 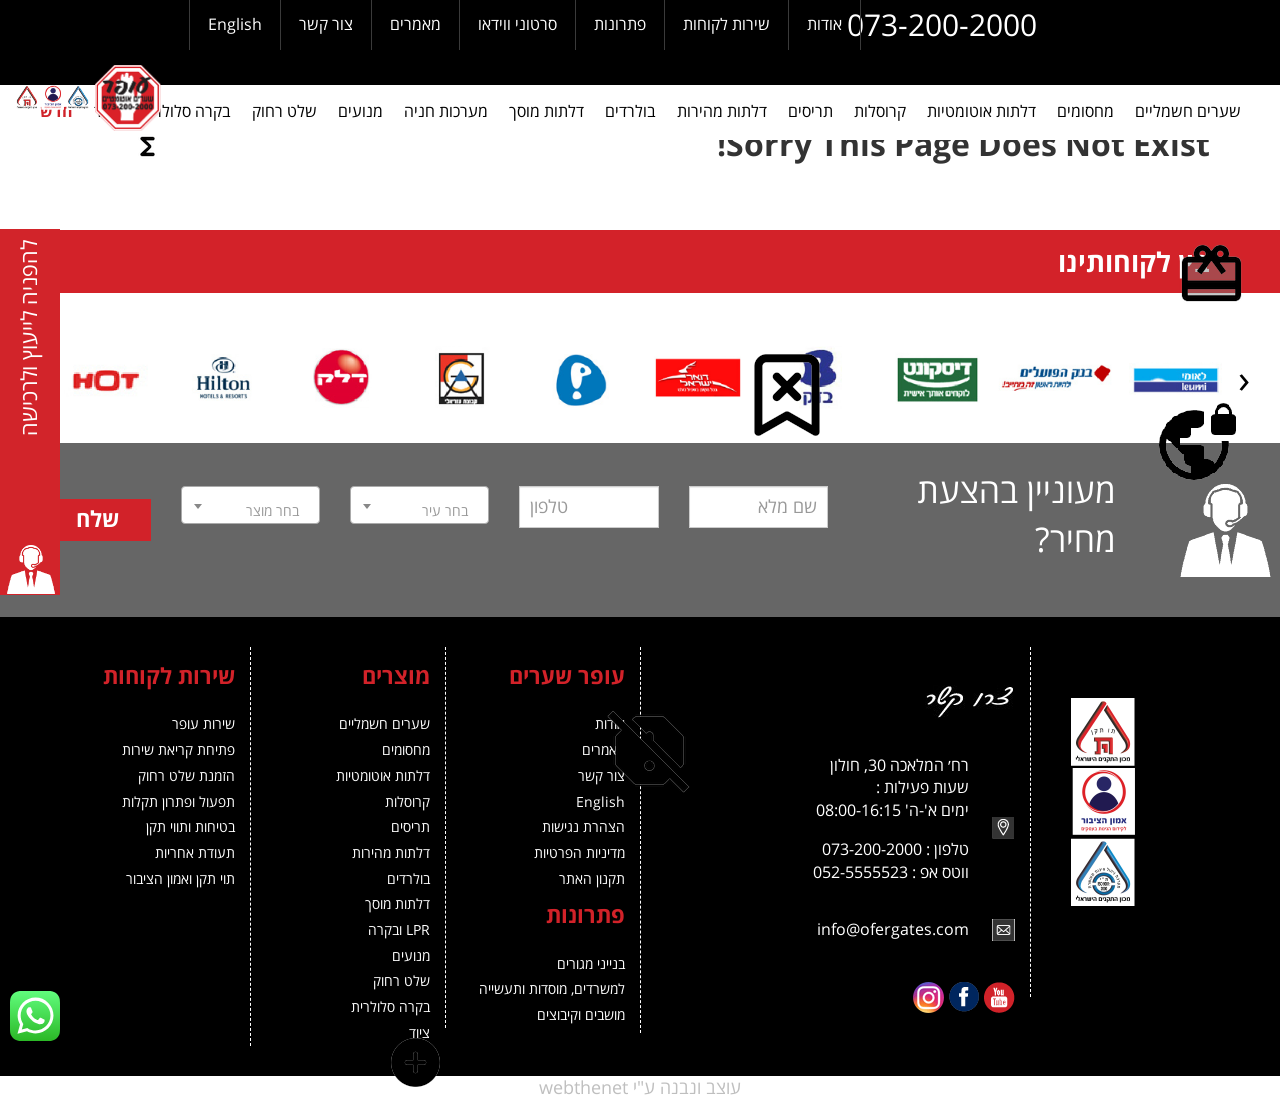 What do you see at coordinates (415, 1062) in the screenshot?
I see `add a new item` at bounding box center [415, 1062].